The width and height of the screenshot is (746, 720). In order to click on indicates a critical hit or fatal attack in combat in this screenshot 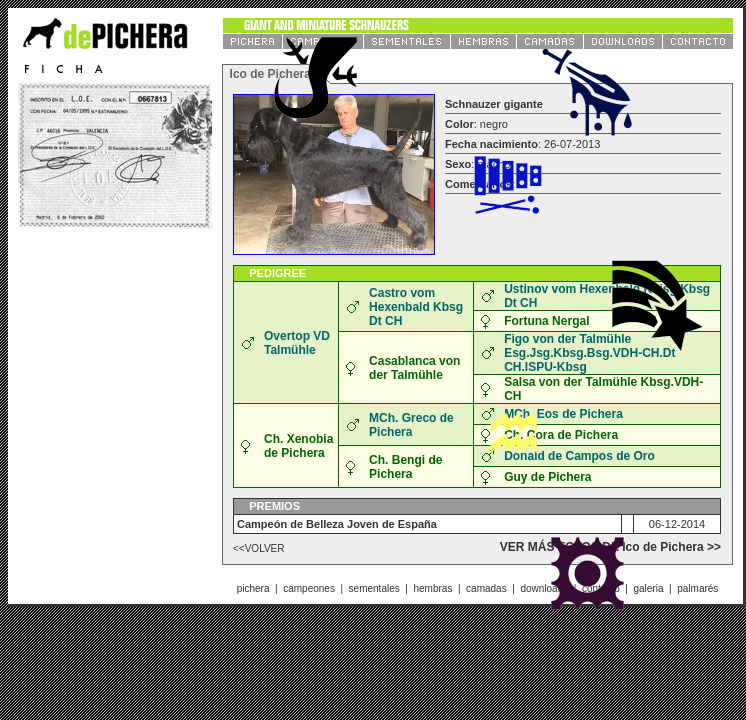, I will do `click(587, 90)`.